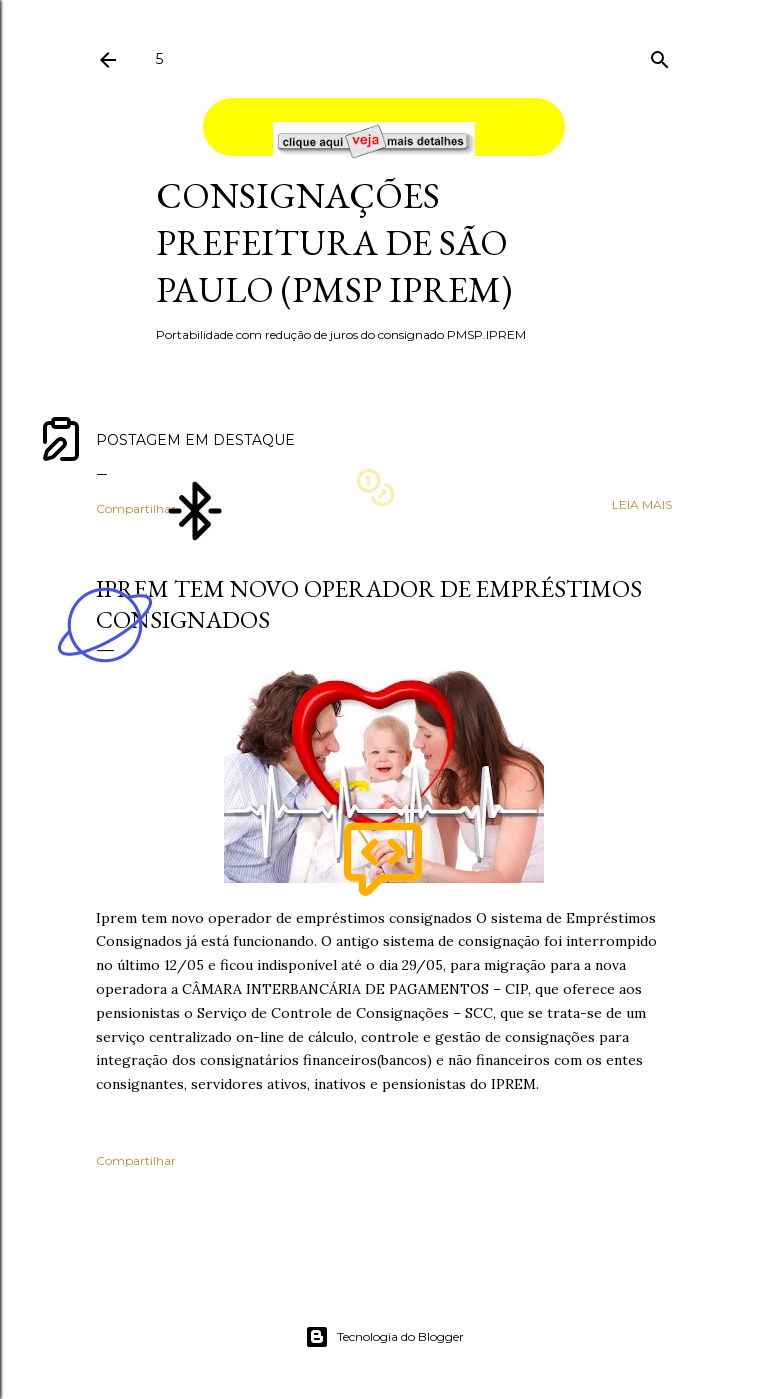 The height and width of the screenshot is (1399, 768). Describe the element at coordinates (375, 487) in the screenshot. I see `view your coin balance or currency` at that location.